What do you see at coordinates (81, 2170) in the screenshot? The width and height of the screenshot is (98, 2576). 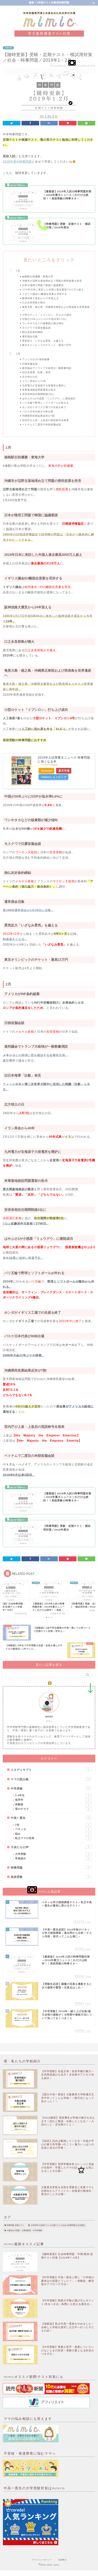 I see `select queen piece in chess game` at bounding box center [81, 2170].